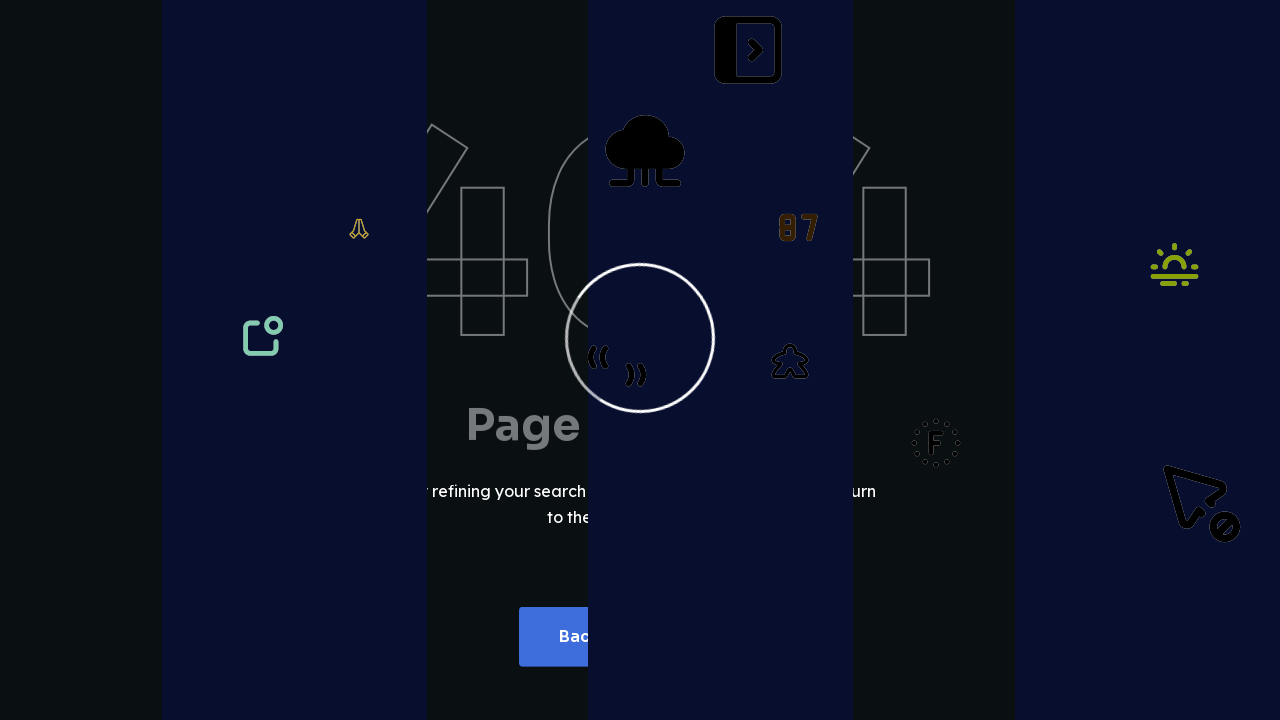 This screenshot has width=1280, height=720. Describe the element at coordinates (359, 229) in the screenshot. I see `send a prayer or blessing` at that location.